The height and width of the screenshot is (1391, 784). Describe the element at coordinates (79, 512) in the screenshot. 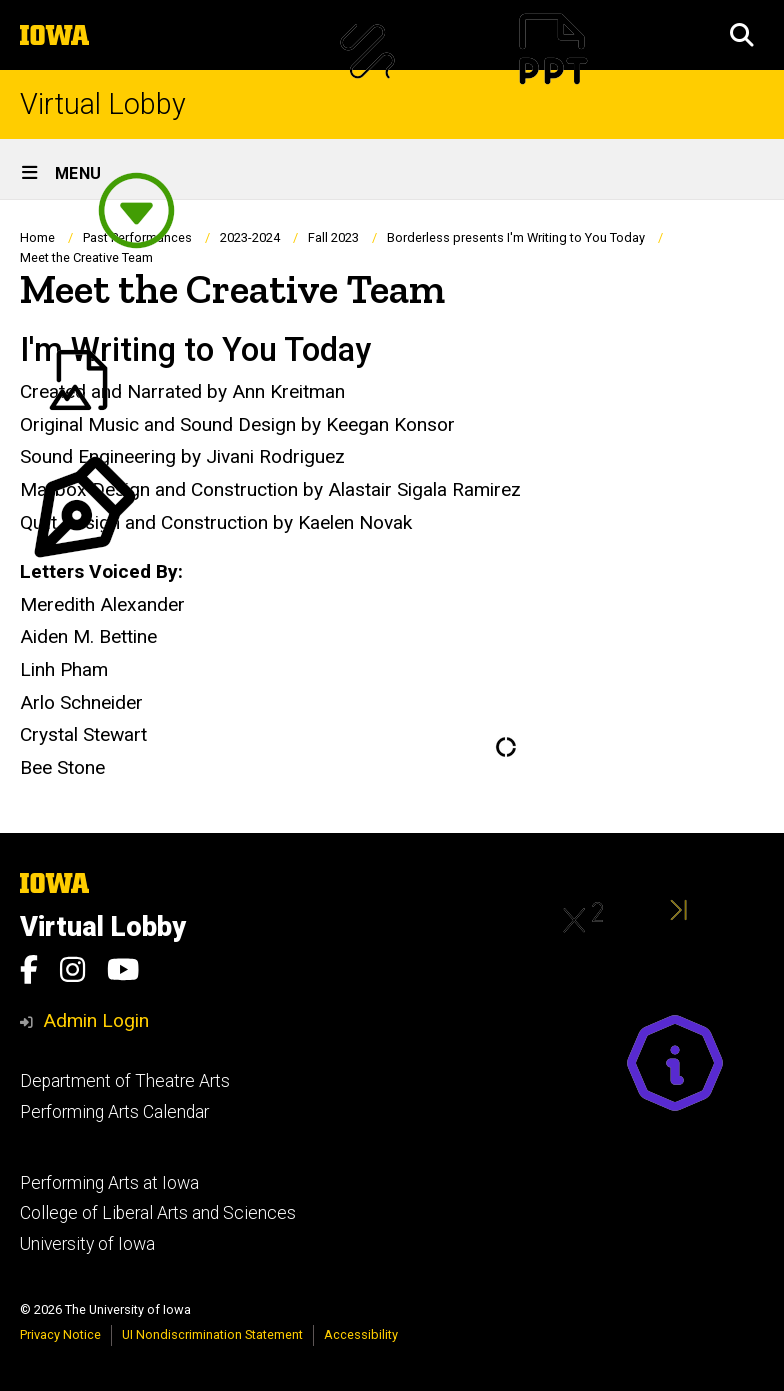

I see `access drawing or illustration tools` at that location.